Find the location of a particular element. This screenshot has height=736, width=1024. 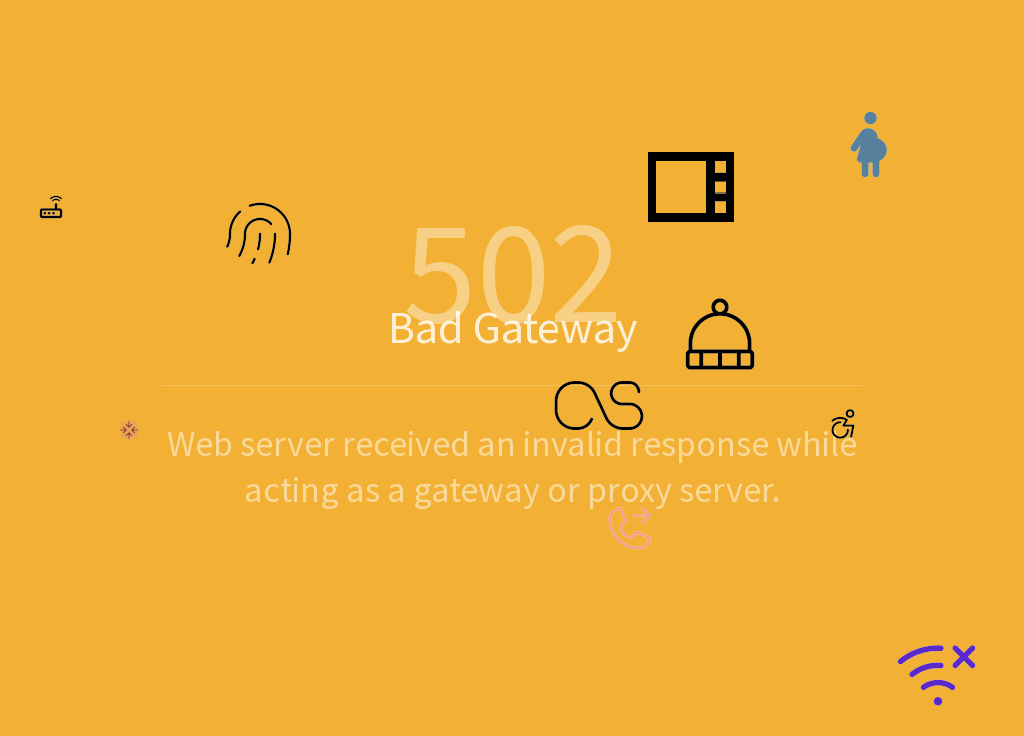

browse winter apparel or accessories is located at coordinates (720, 338).